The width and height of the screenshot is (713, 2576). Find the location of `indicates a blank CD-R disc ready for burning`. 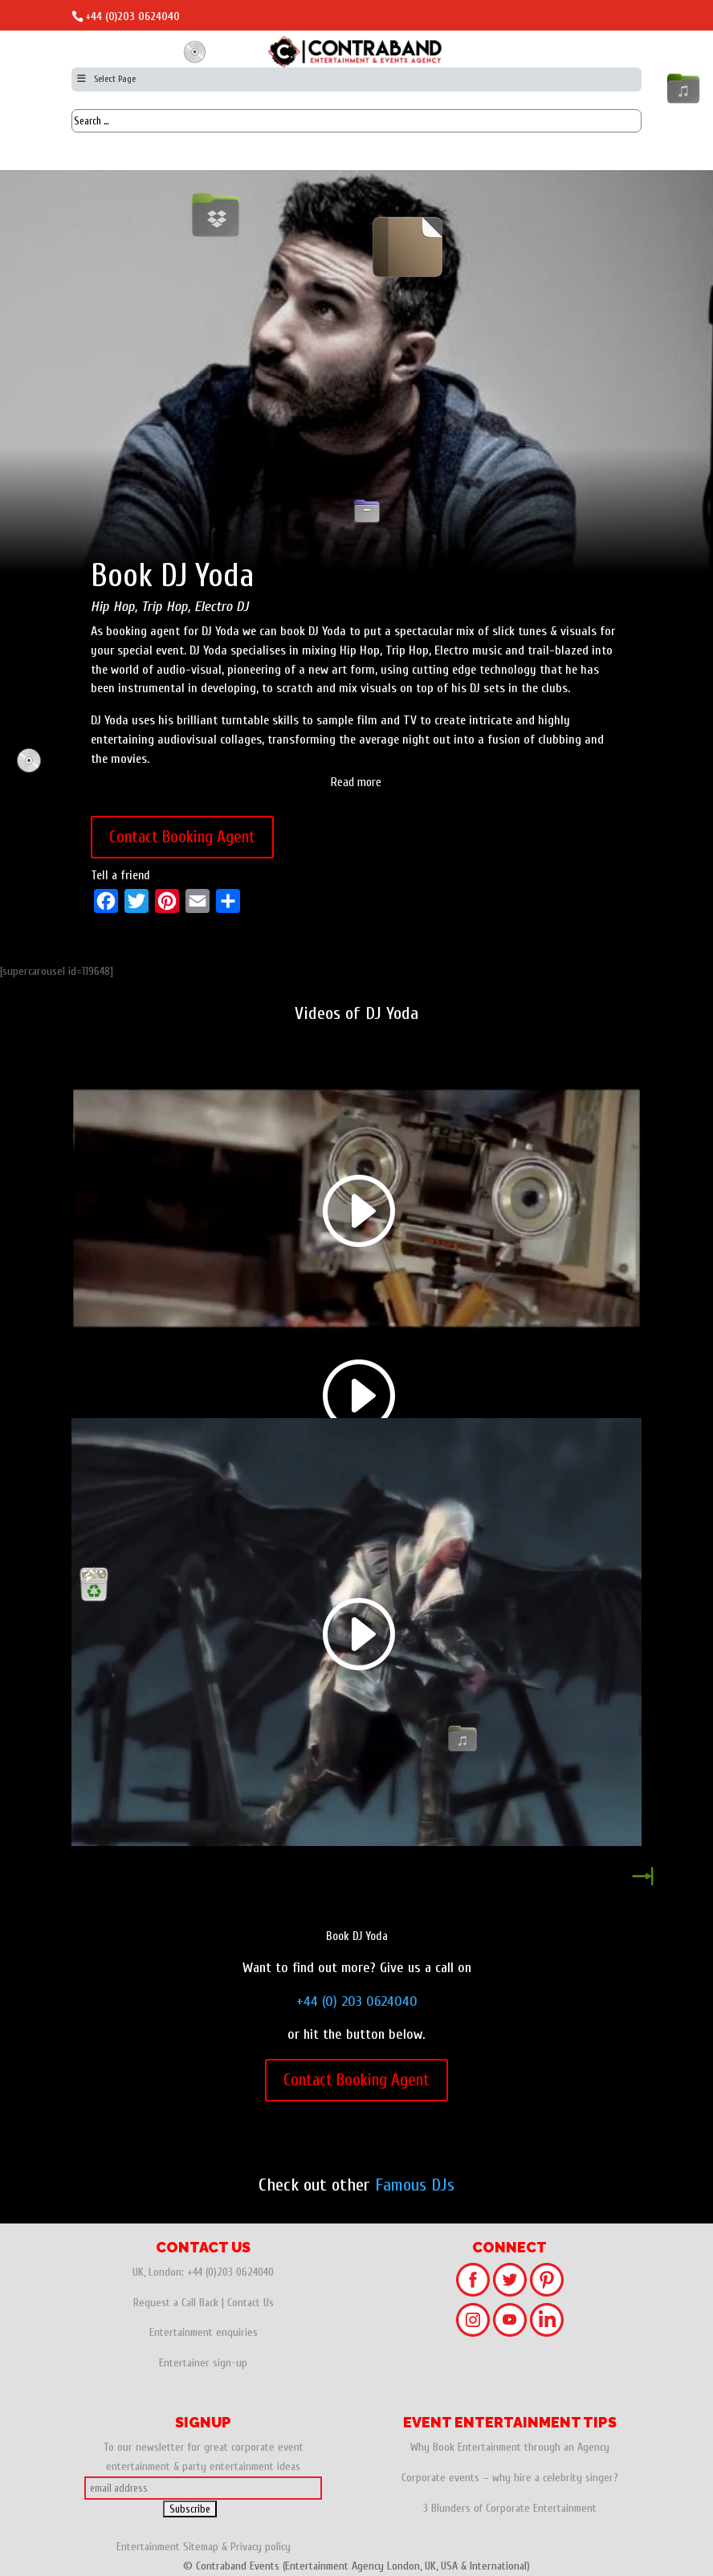

indicates a blank CD-R disc ready for burning is located at coordinates (194, 51).